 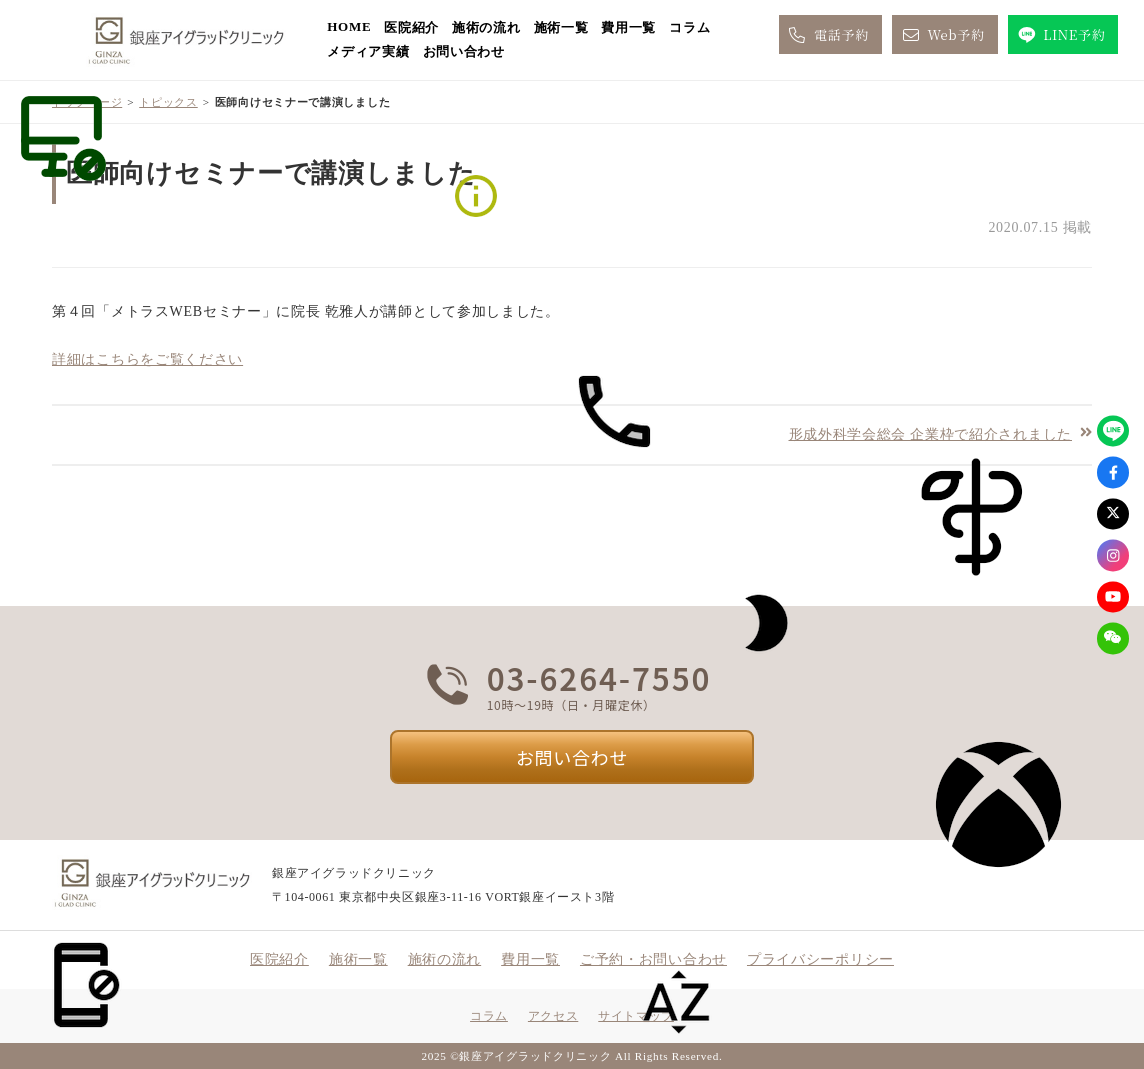 I want to click on block or restrict an app, so click(x=81, y=985).